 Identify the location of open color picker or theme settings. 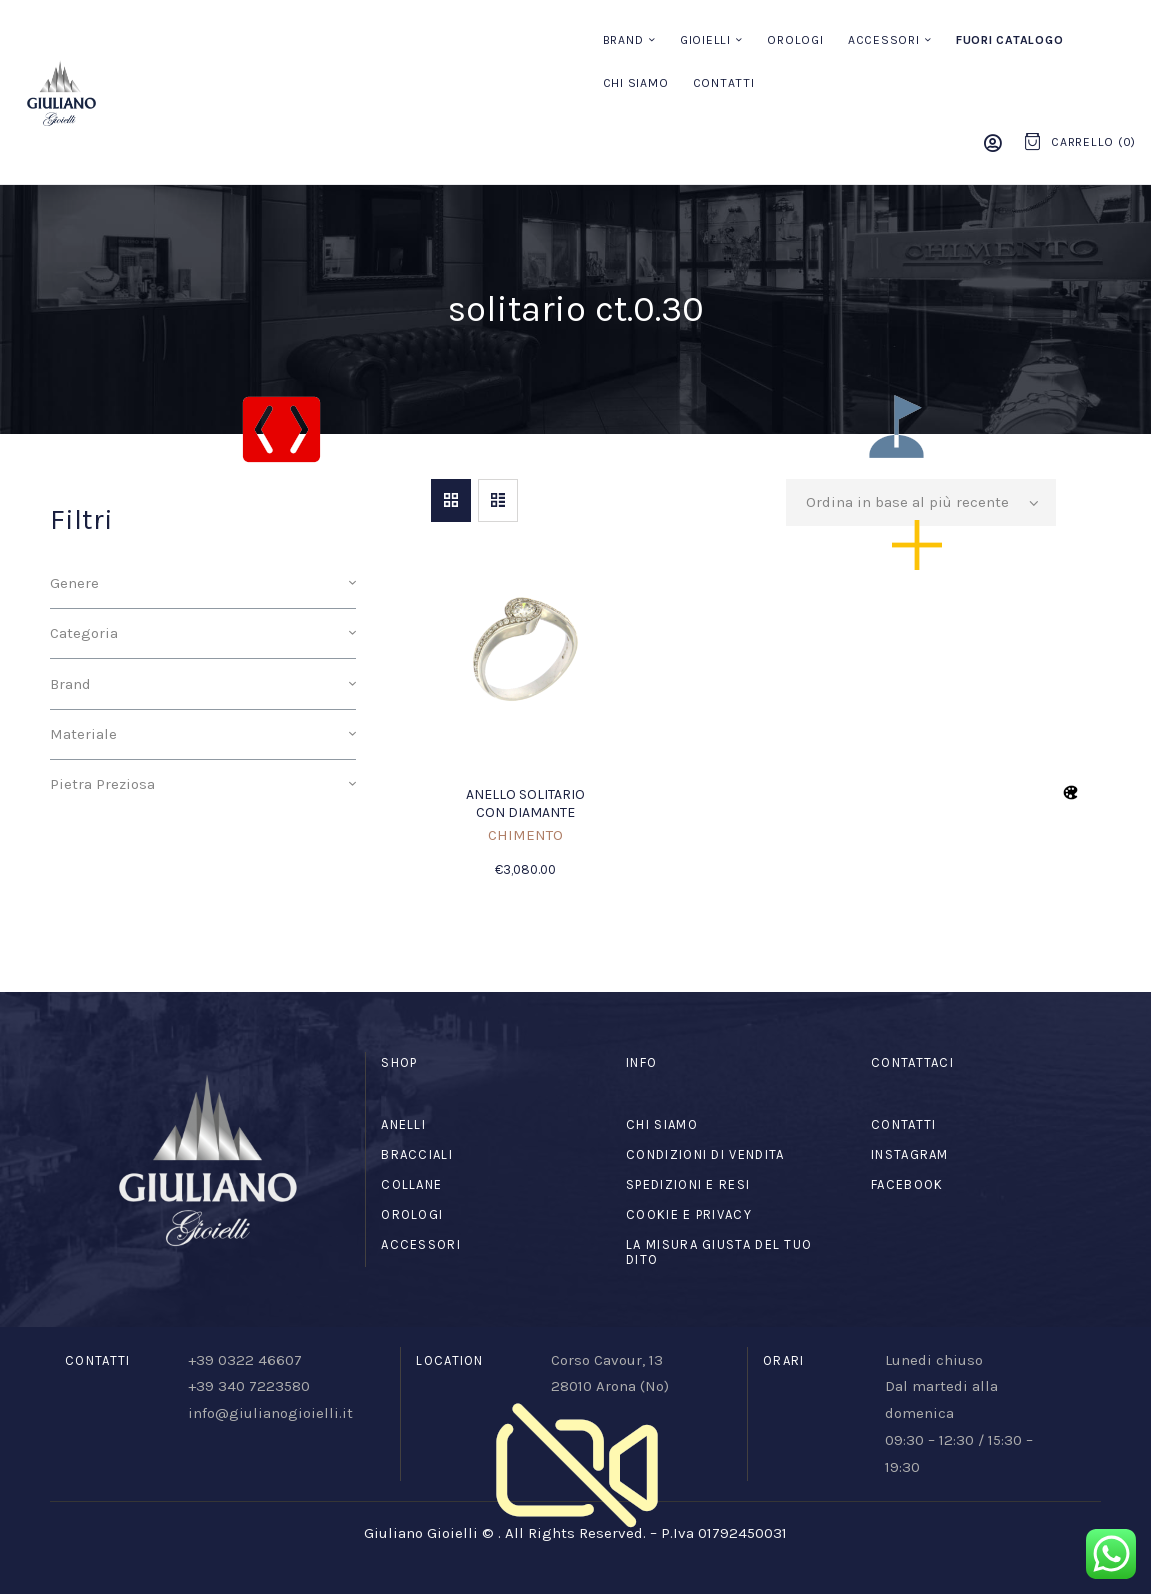
(1070, 792).